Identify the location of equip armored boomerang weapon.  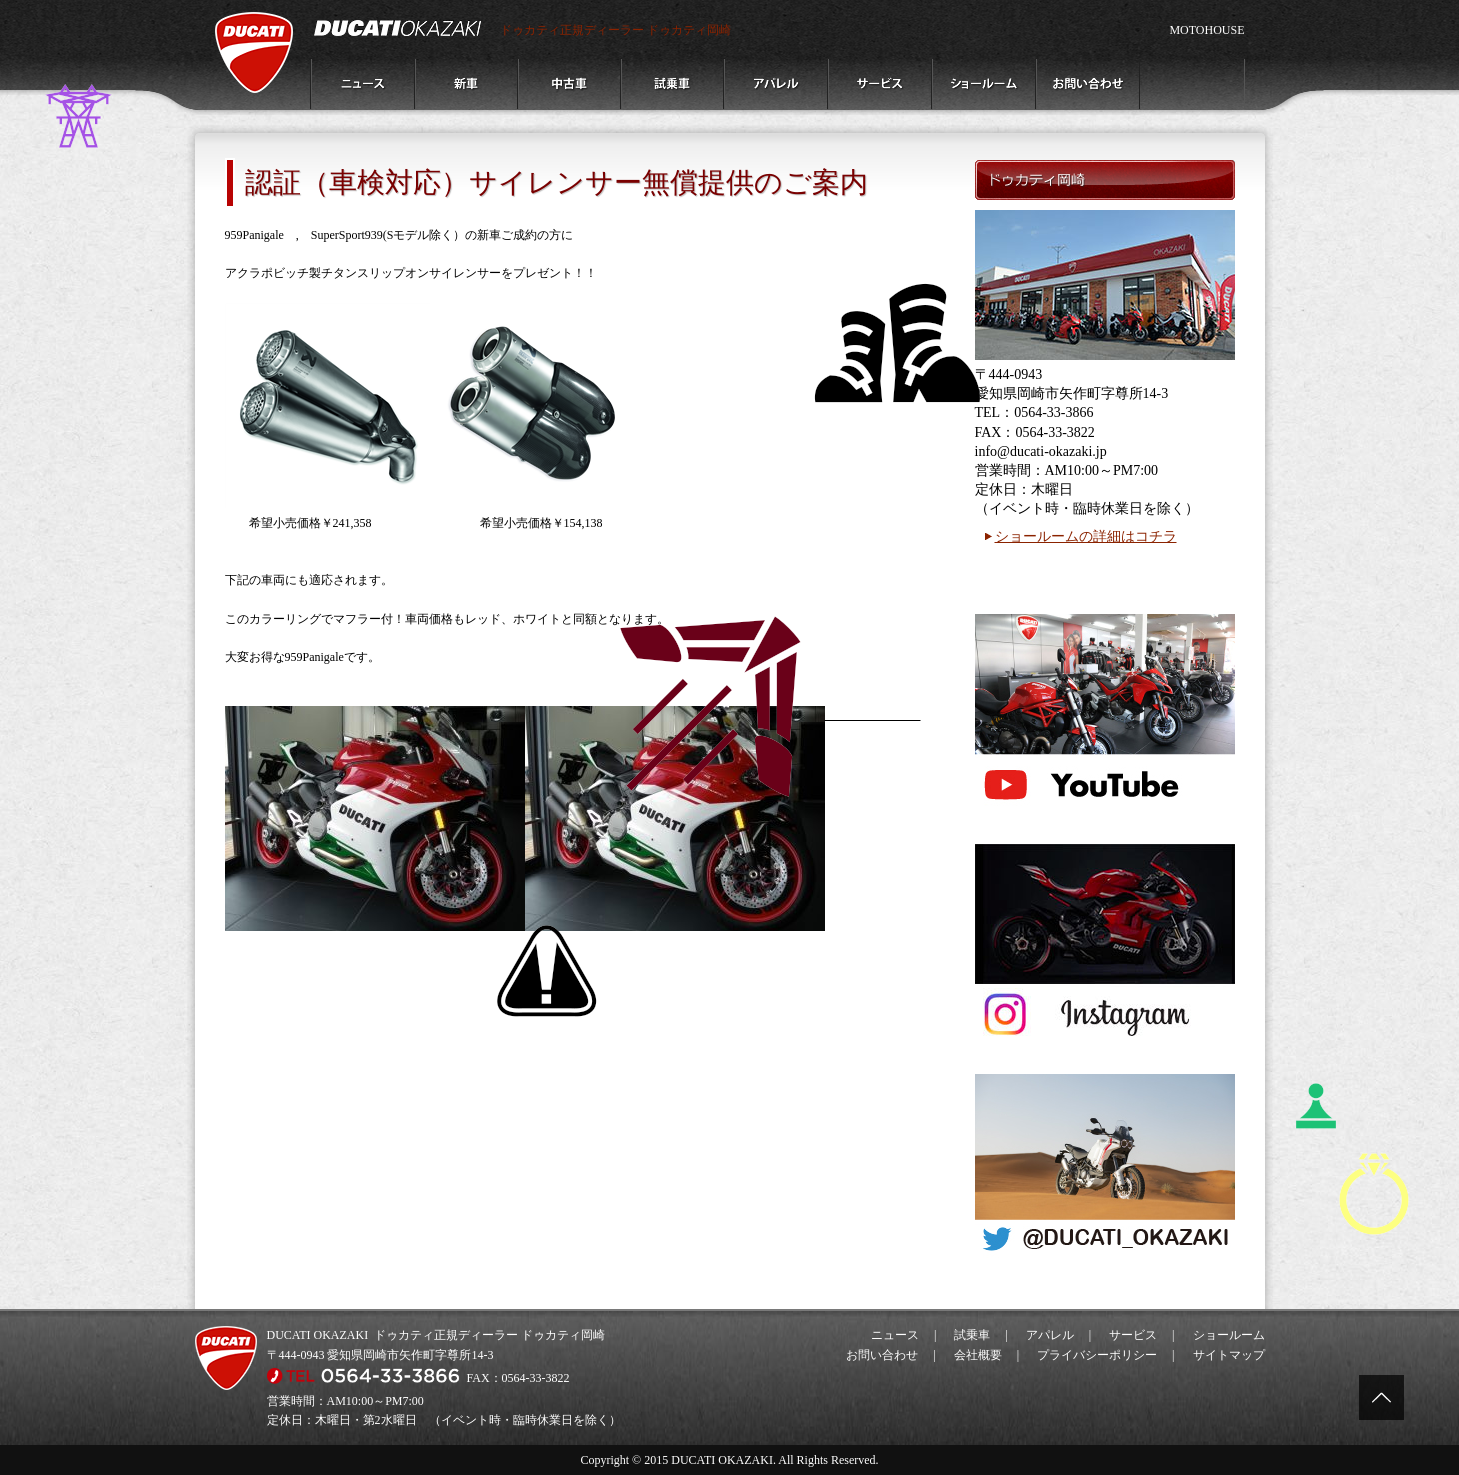
(710, 706).